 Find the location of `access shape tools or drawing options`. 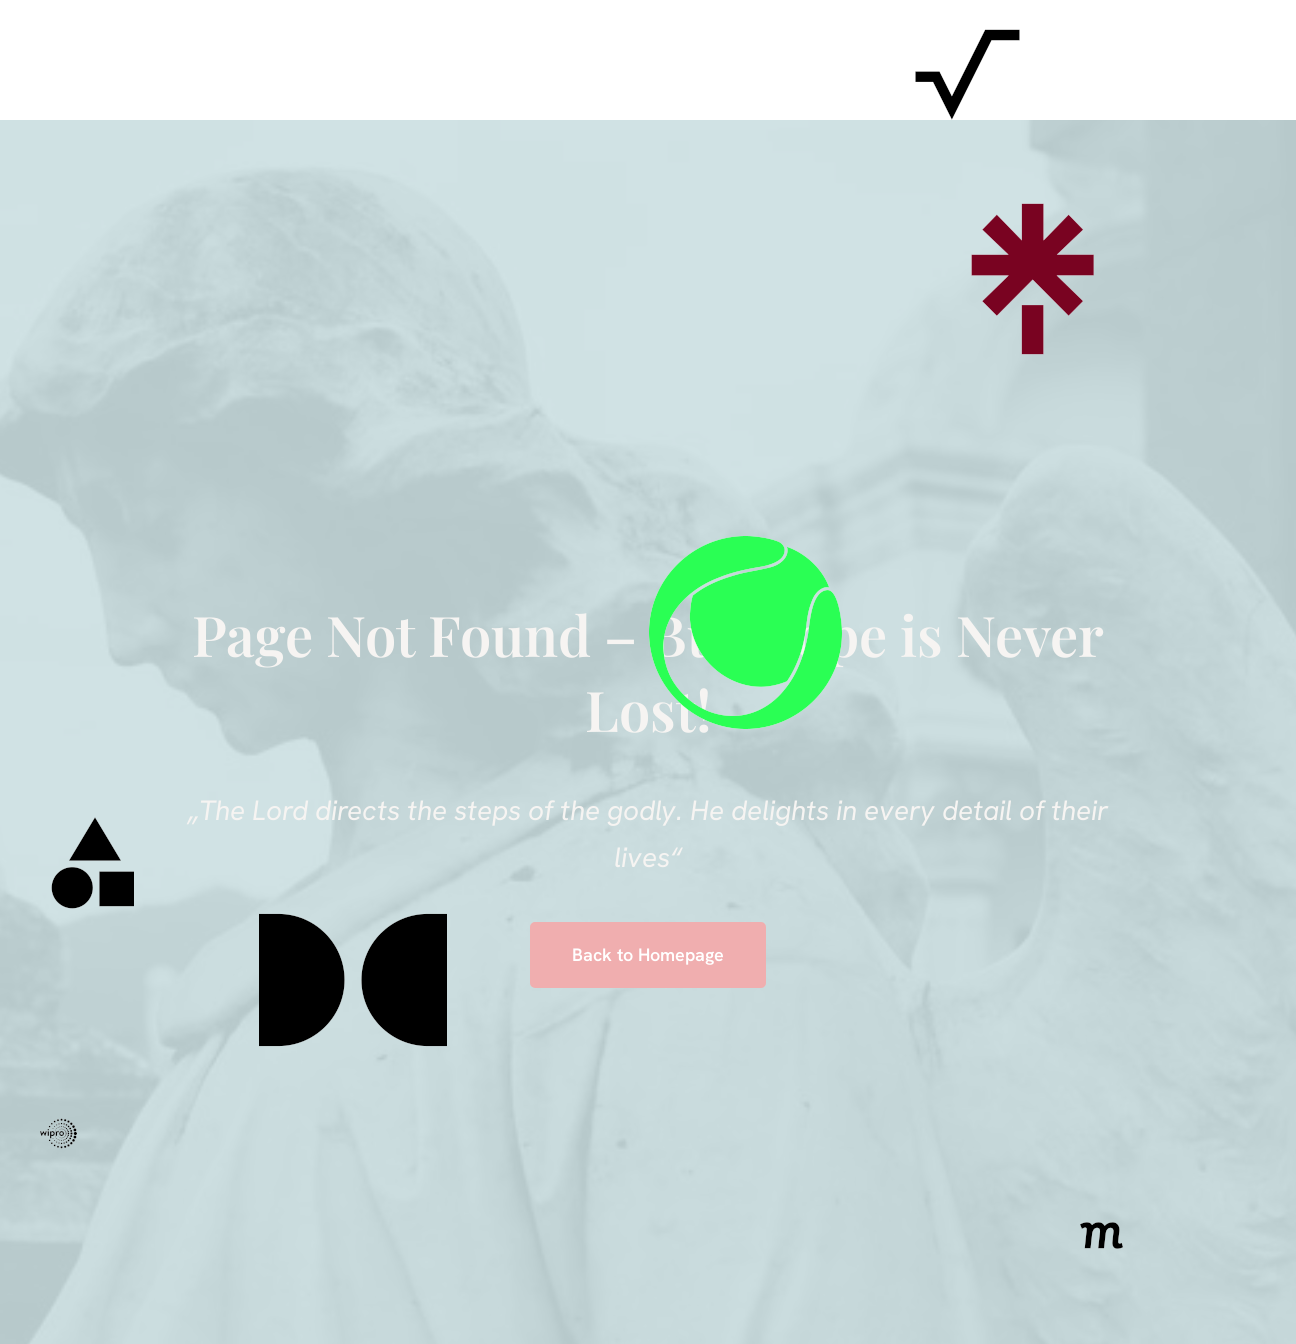

access shape tools or drawing options is located at coordinates (95, 865).